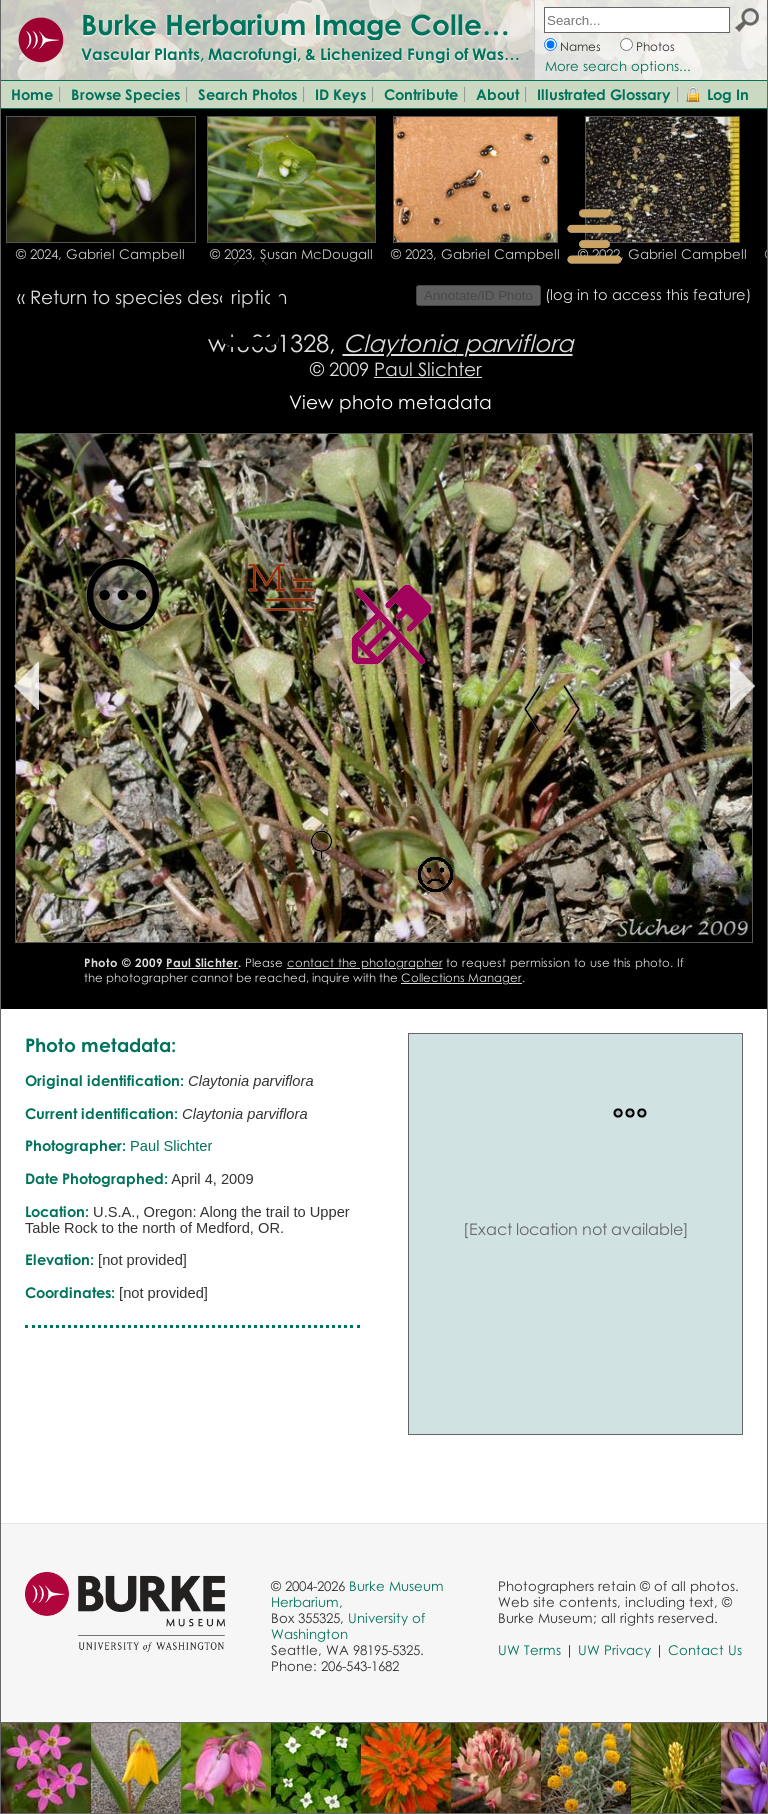 This screenshot has height=1814, width=768. Describe the element at coordinates (435, 874) in the screenshot. I see `rate your experience as negative` at that location.